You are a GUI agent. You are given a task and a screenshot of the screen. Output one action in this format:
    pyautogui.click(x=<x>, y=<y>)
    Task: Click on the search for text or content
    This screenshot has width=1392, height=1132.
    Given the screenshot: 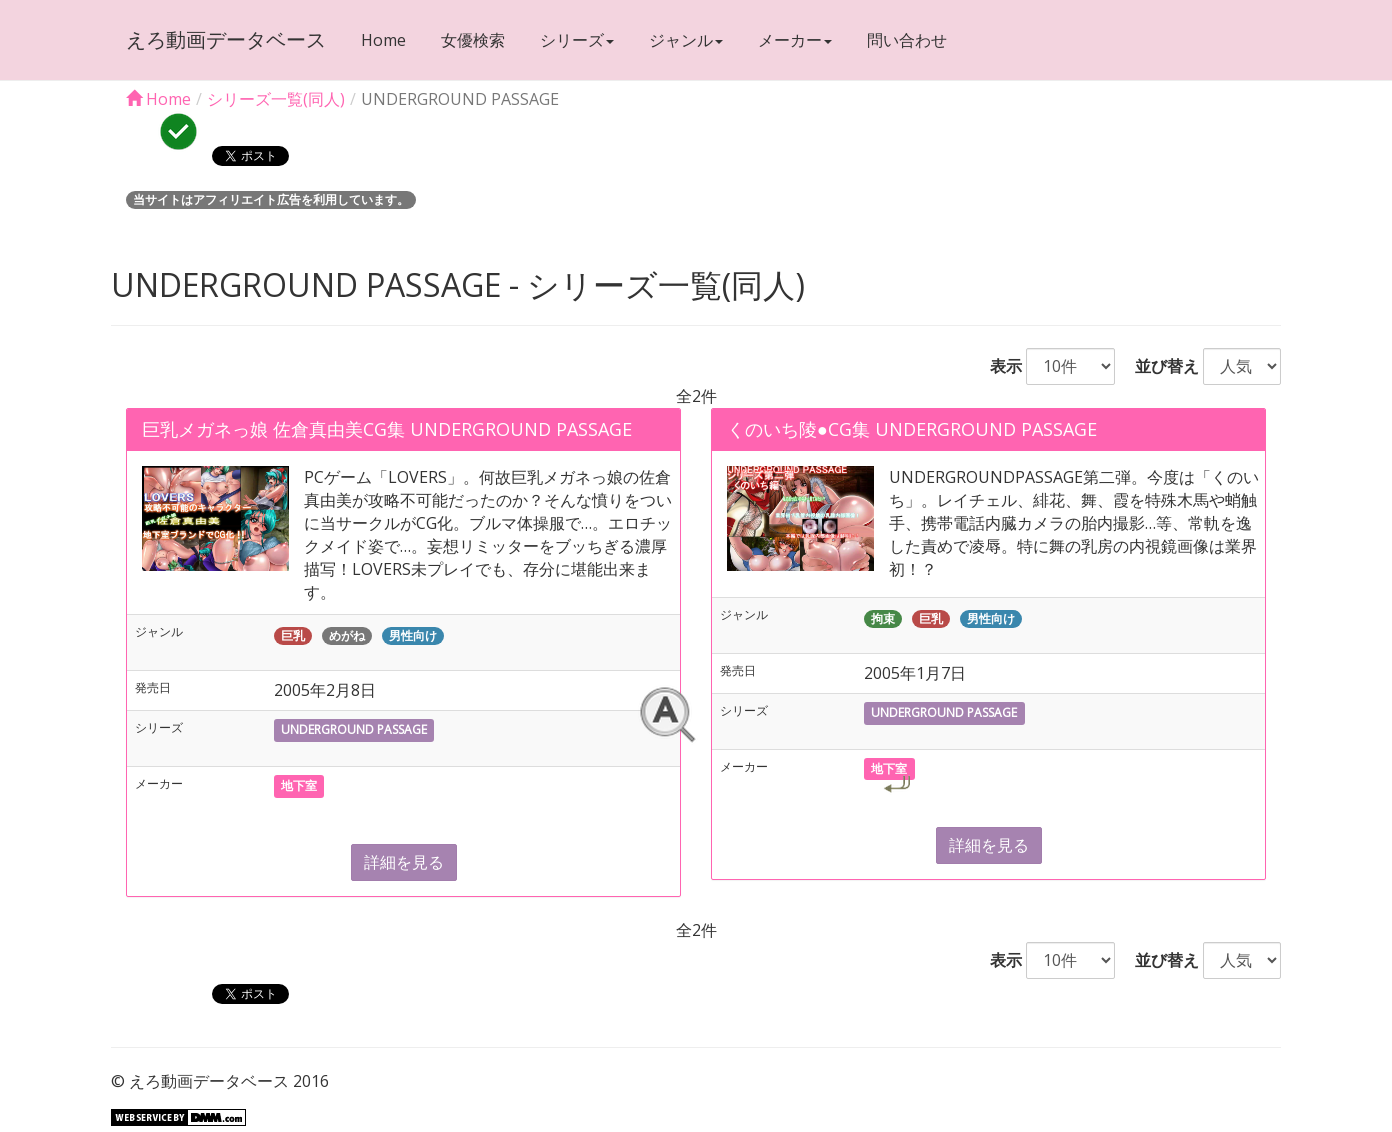 What is the action you would take?
    pyautogui.click(x=668, y=715)
    